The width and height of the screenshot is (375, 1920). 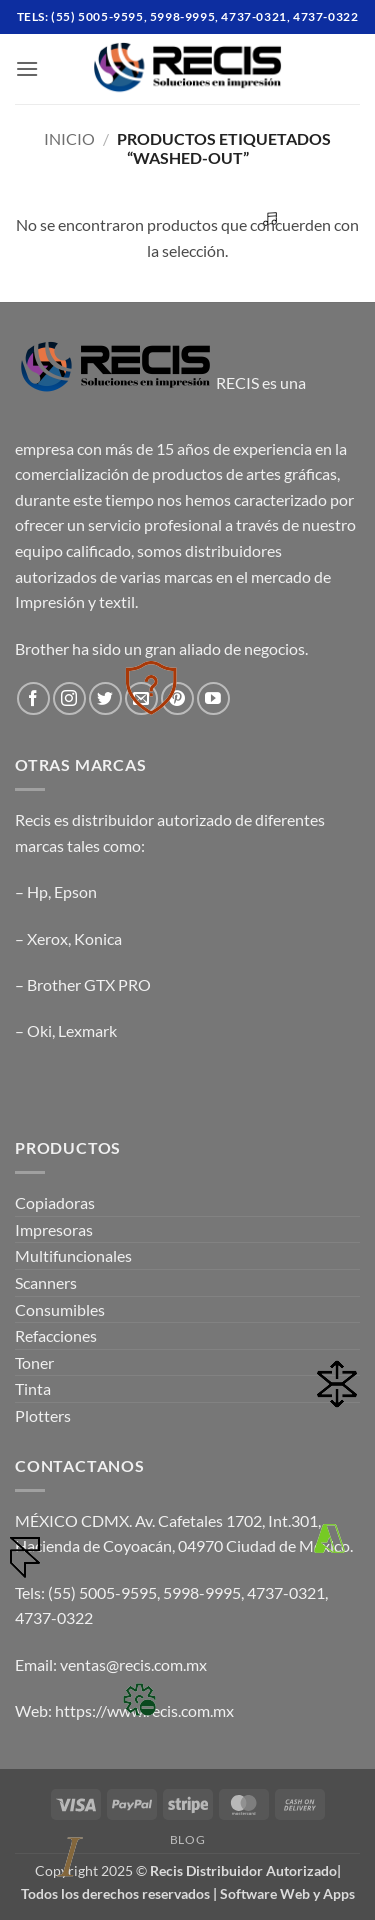 I want to click on expand all collapsed sections, so click(x=337, y=1384).